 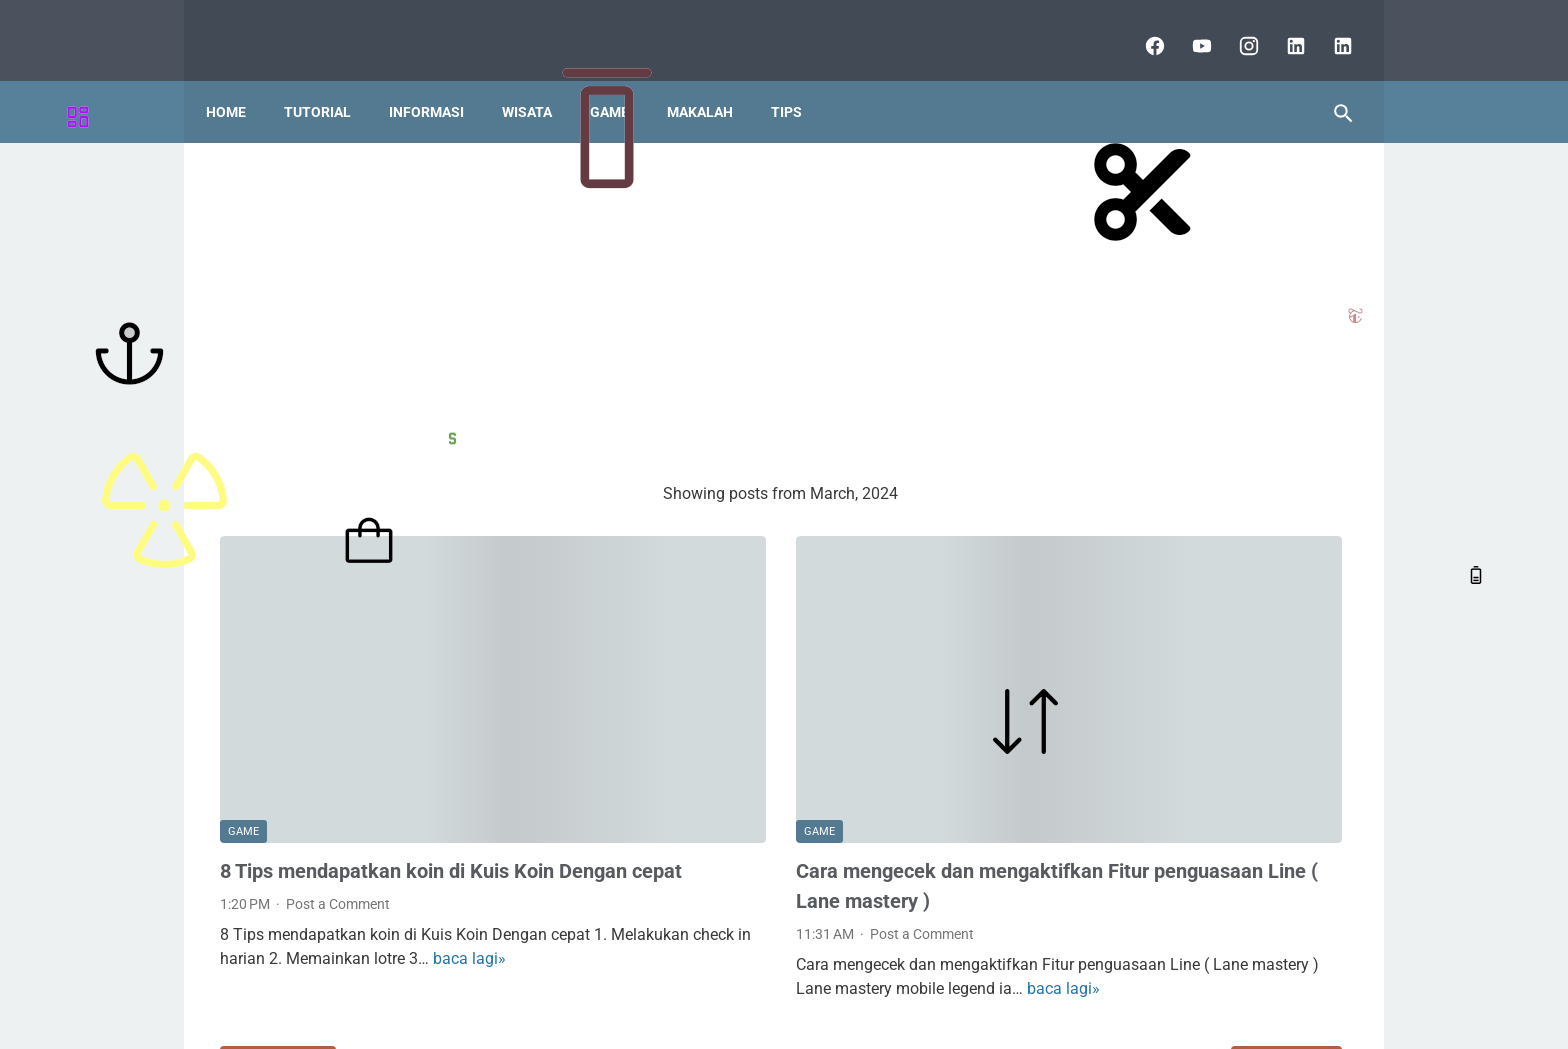 I want to click on sort items in ascending or descending order, so click(x=1025, y=721).